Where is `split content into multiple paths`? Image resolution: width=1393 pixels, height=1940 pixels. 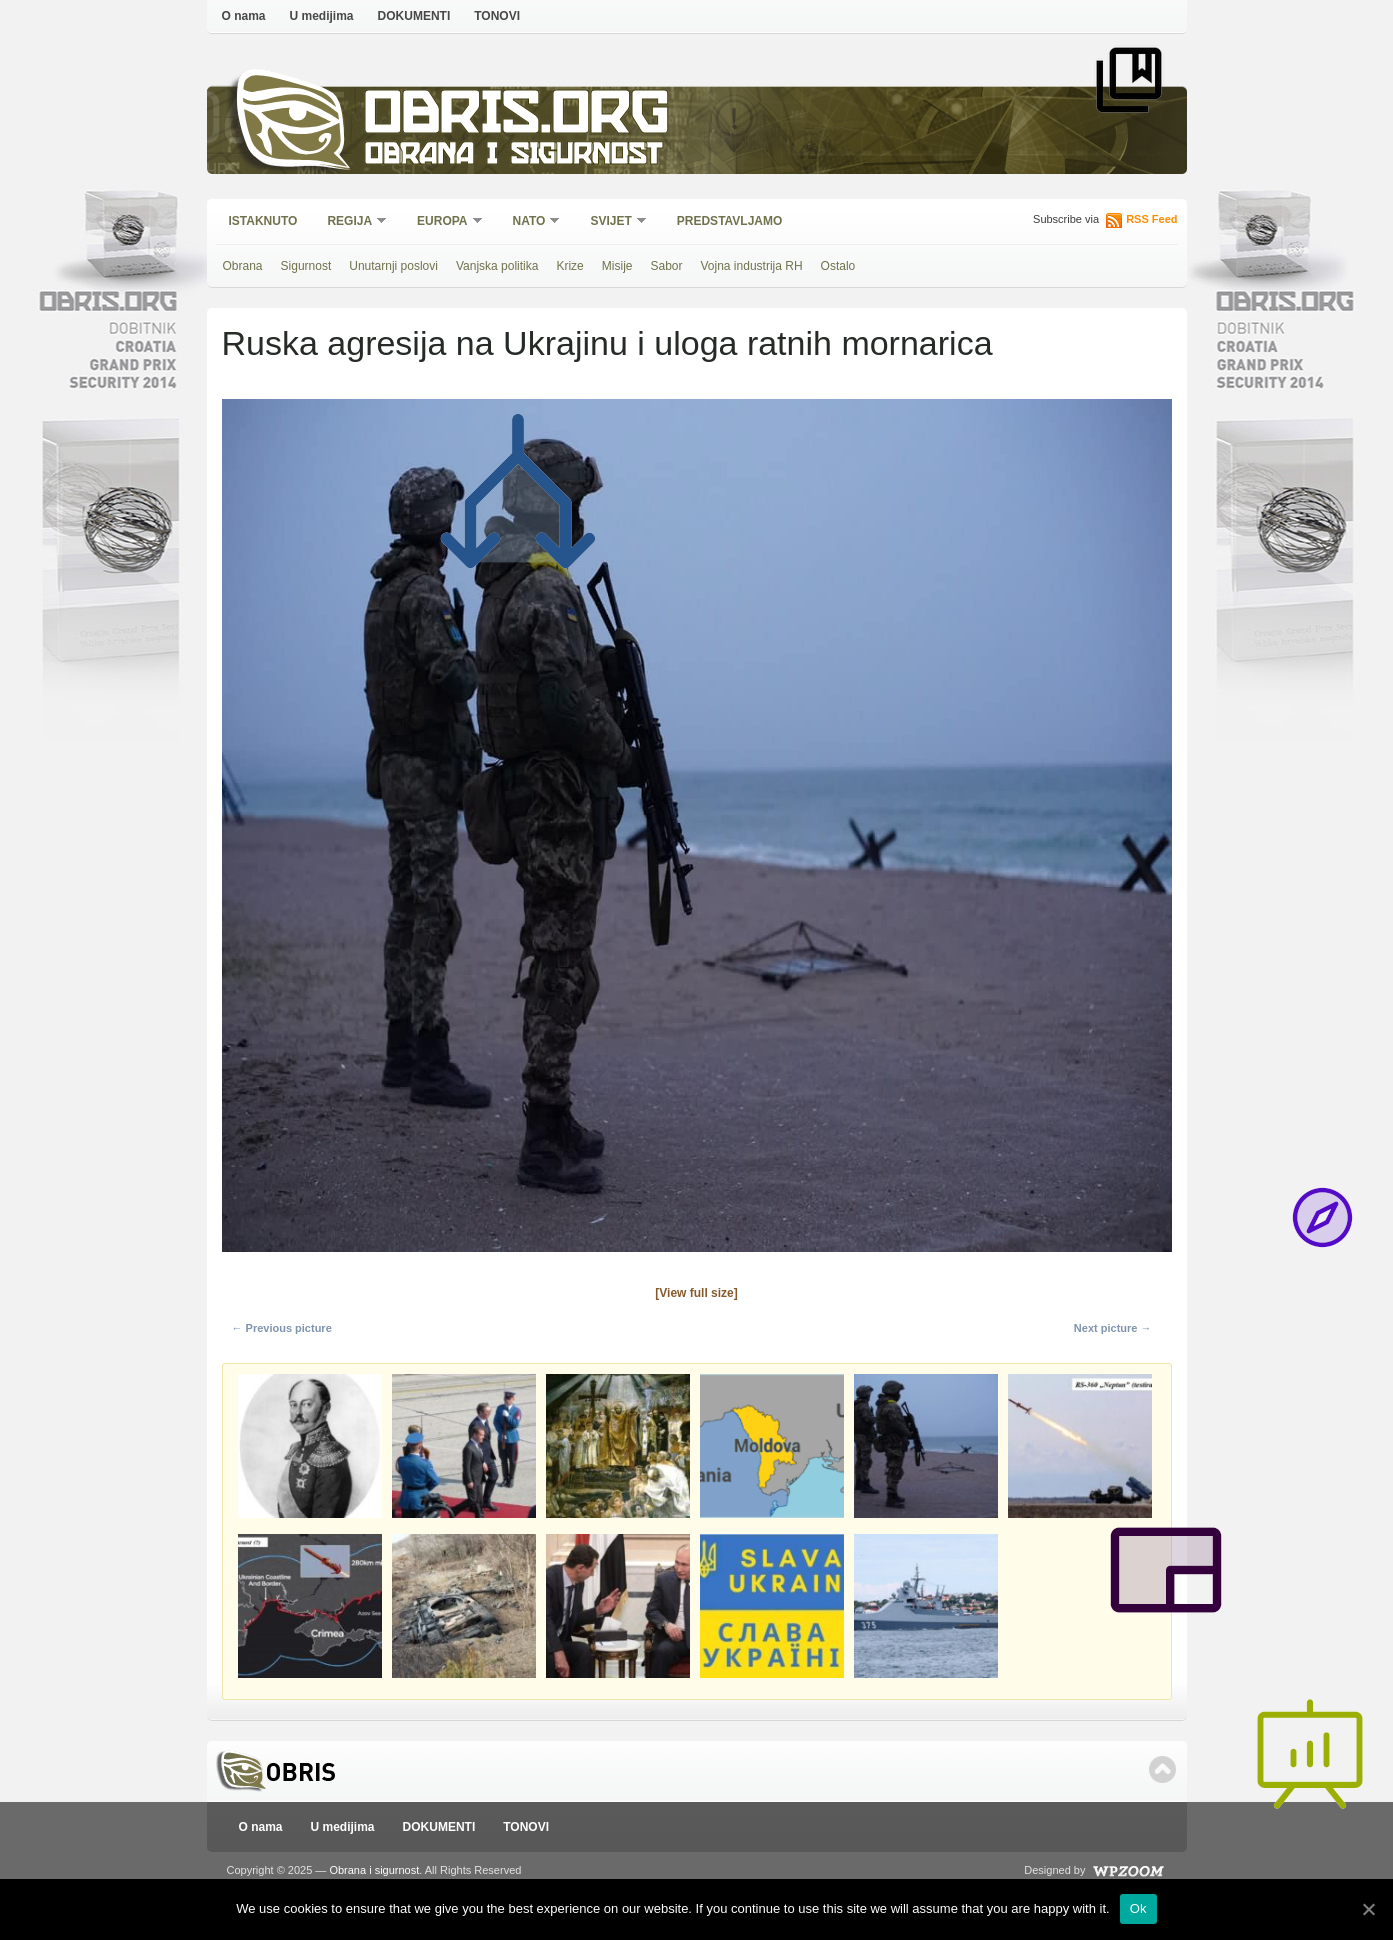 split content into multiple paths is located at coordinates (518, 497).